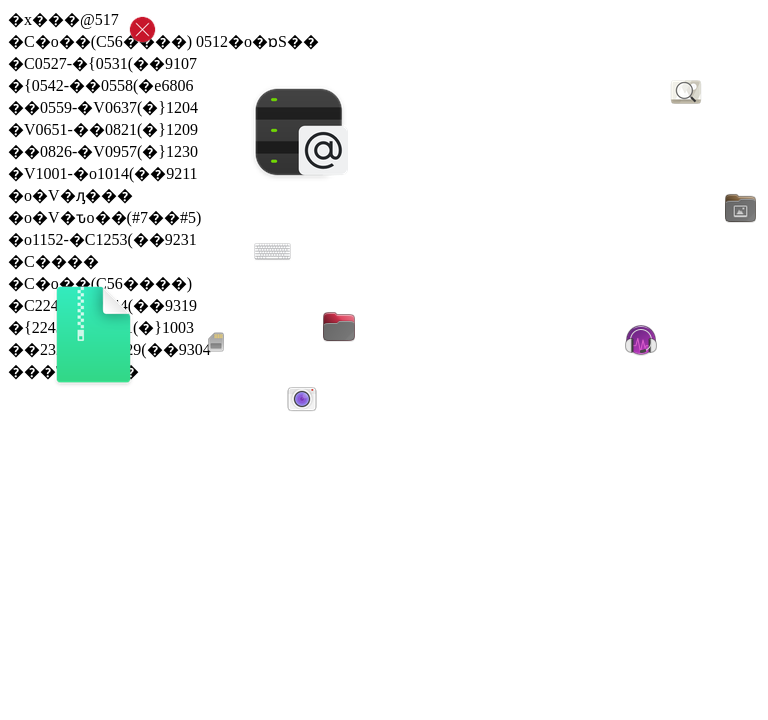 The width and height of the screenshot is (768, 720). Describe the element at coordinates (216, 342) in the screenshot. I see `indicates a connected USB flash drive or removable storage` at that location.